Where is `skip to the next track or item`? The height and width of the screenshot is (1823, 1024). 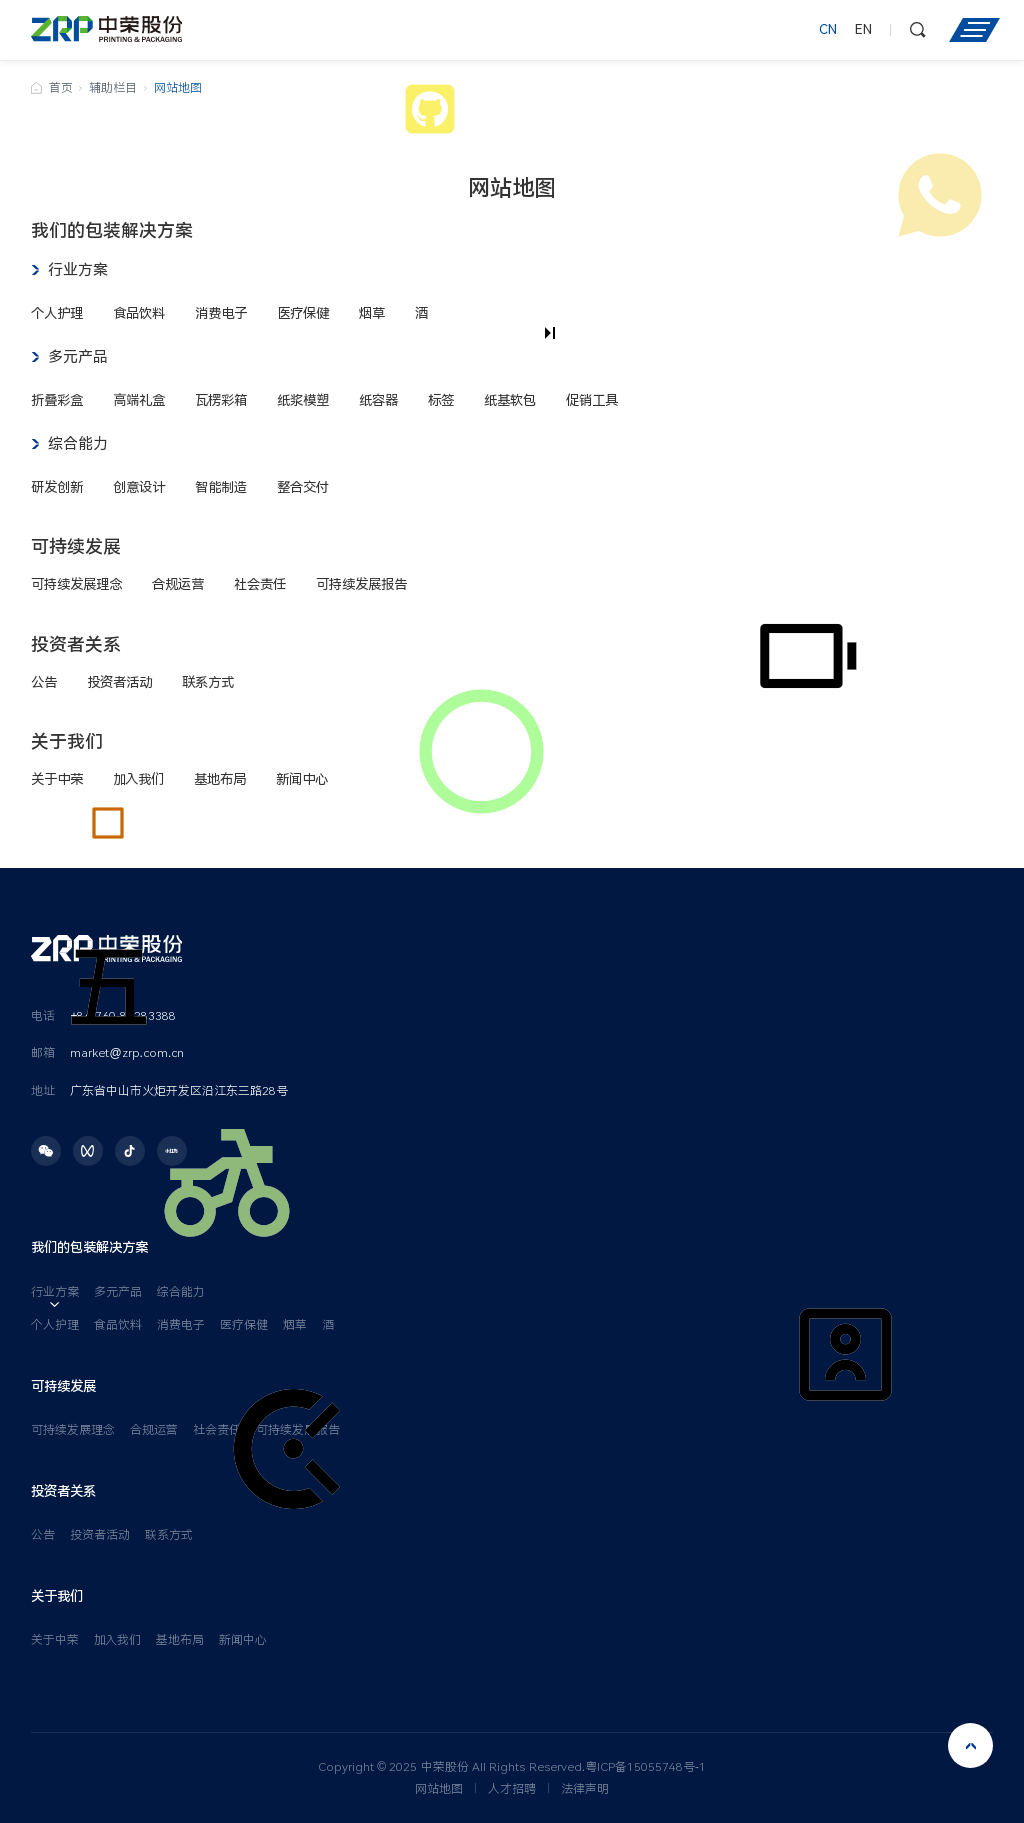
skip to the next track or item is located at coordinates (550, 333).